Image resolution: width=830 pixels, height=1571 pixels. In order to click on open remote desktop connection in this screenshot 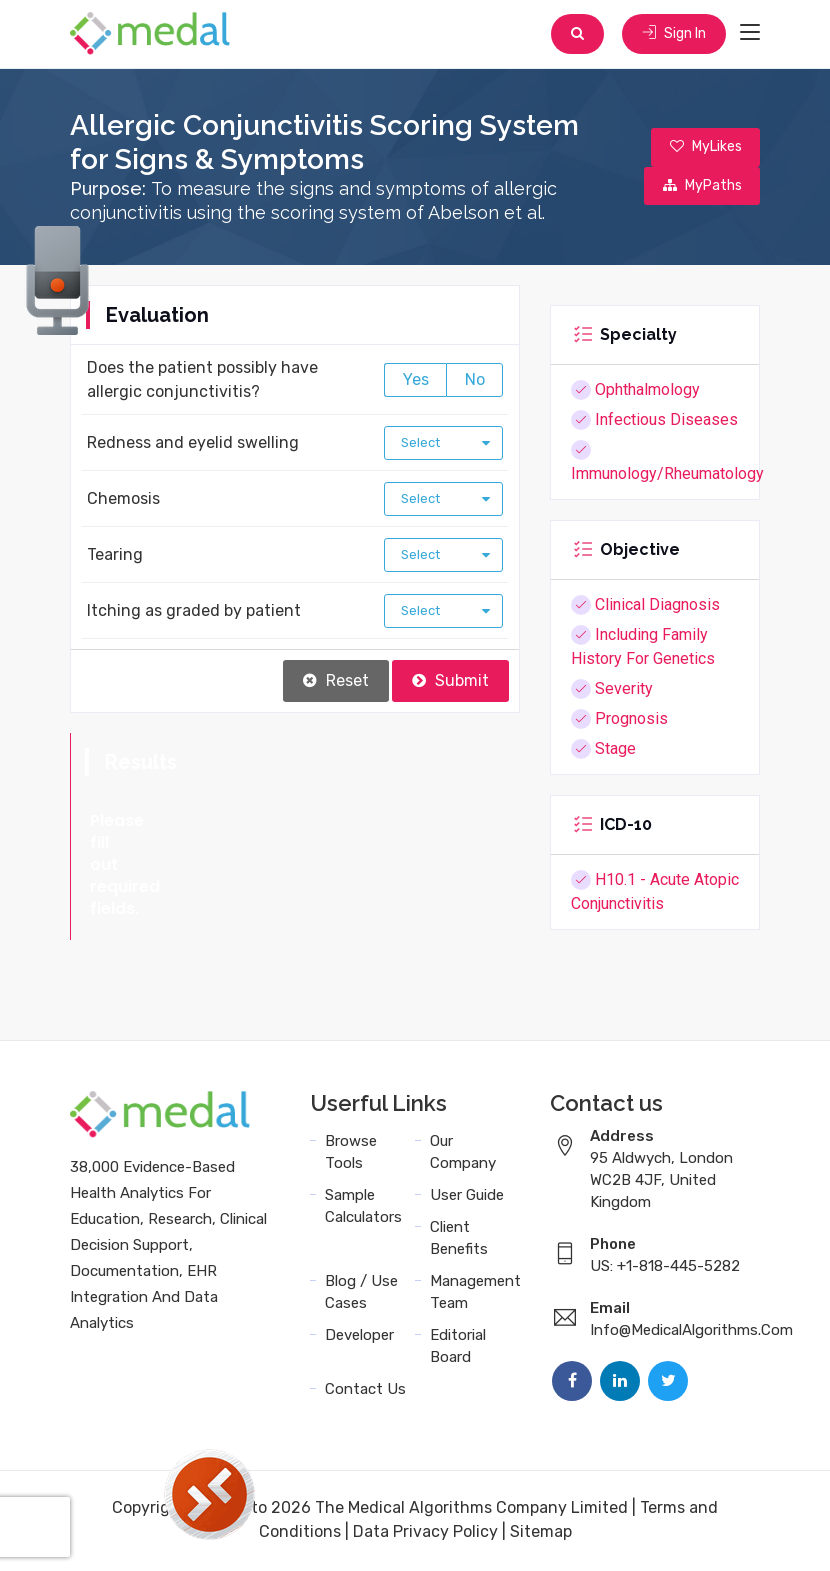, I will do `click(209, 1494)`.